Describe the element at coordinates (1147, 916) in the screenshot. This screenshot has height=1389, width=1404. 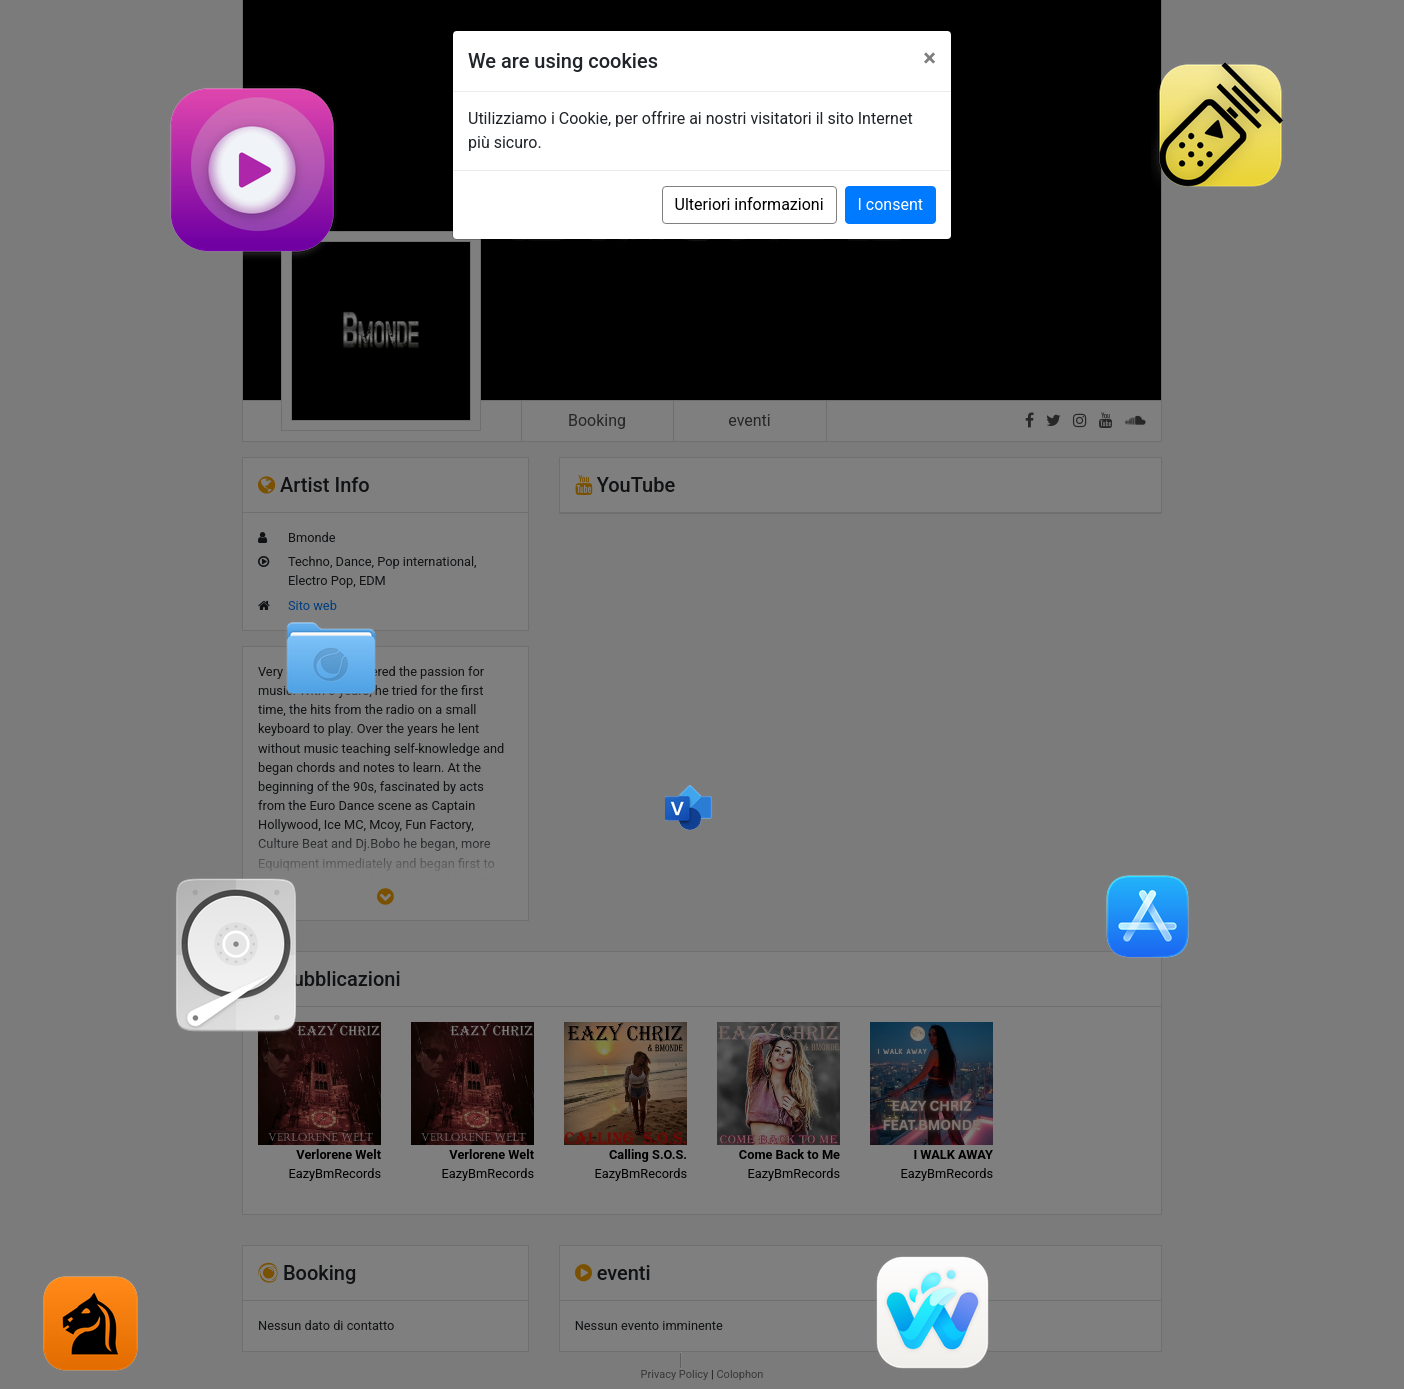
I see `open the app store to browse and download applications` at that location.